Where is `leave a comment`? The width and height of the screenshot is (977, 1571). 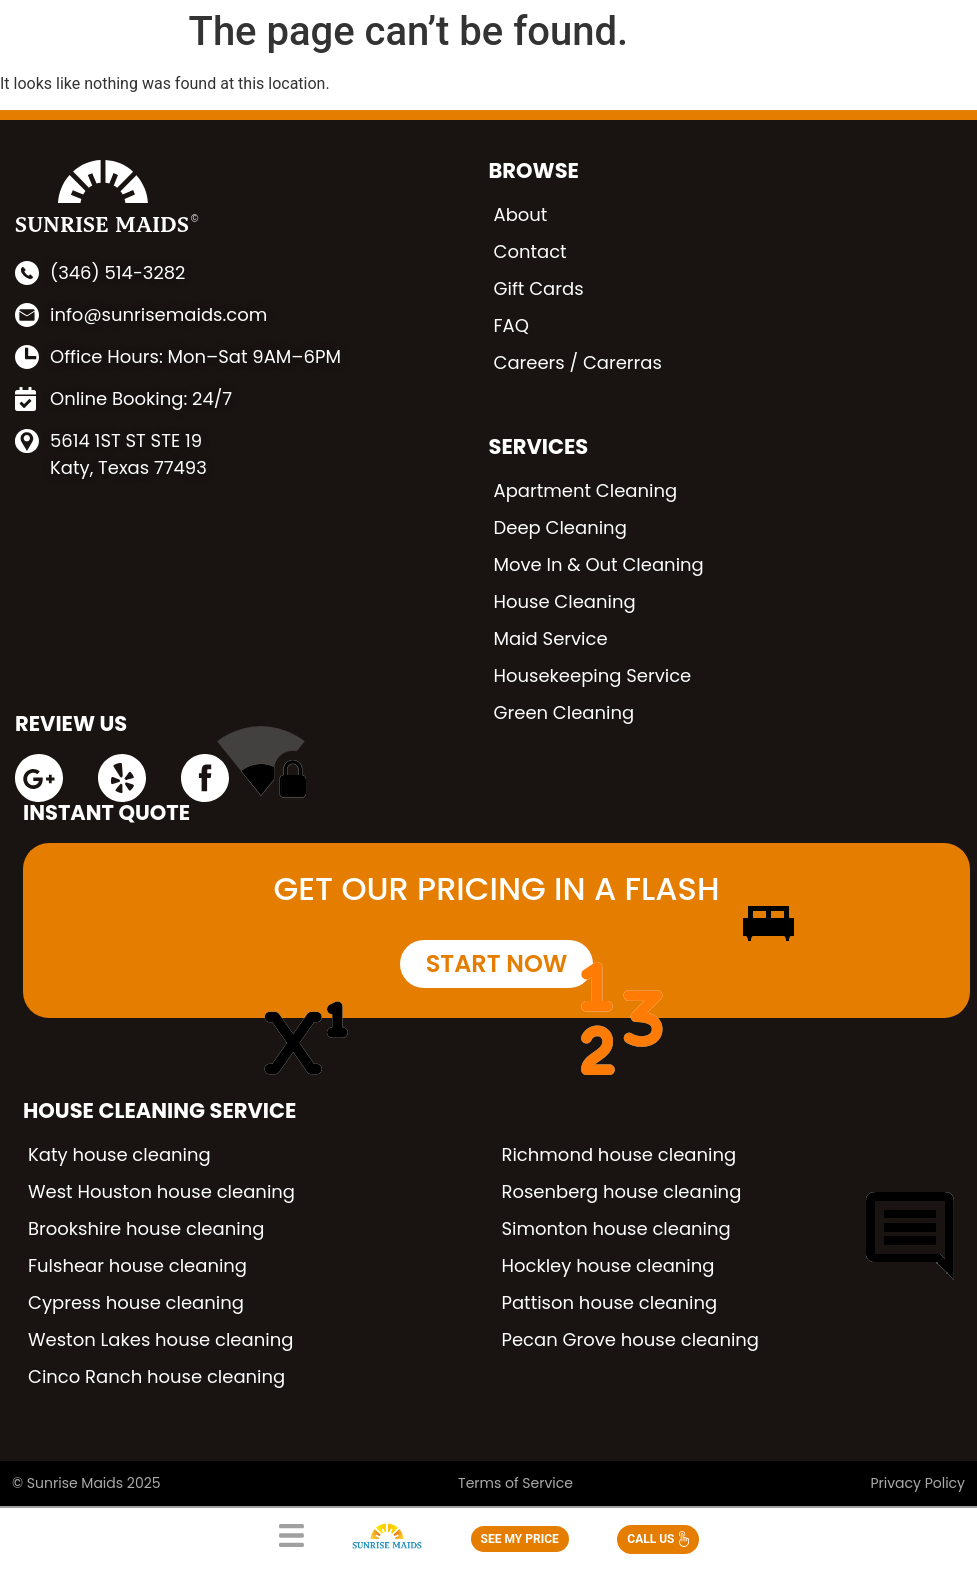
leave a comment is located at coordinates (910, 1236).